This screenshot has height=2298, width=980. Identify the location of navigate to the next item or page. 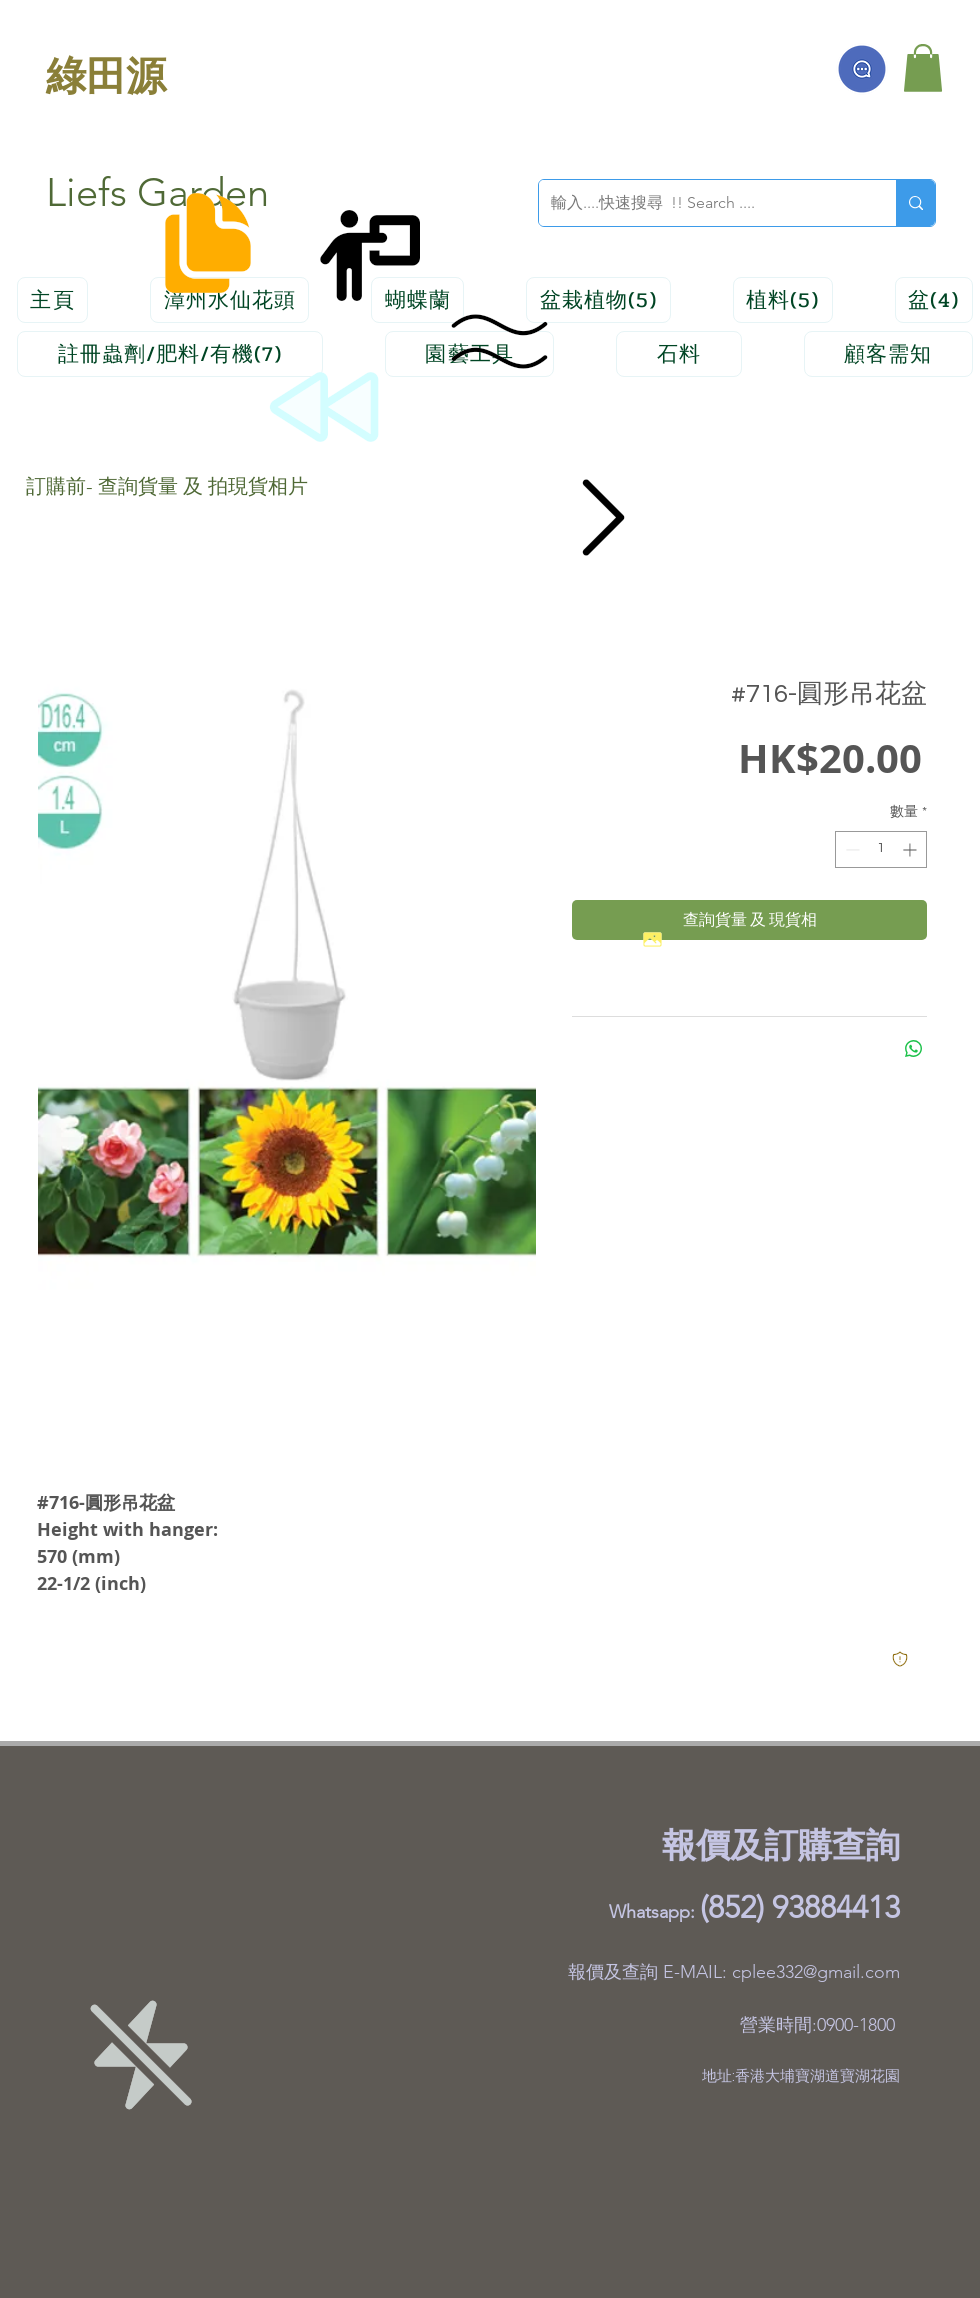
(603, 517).